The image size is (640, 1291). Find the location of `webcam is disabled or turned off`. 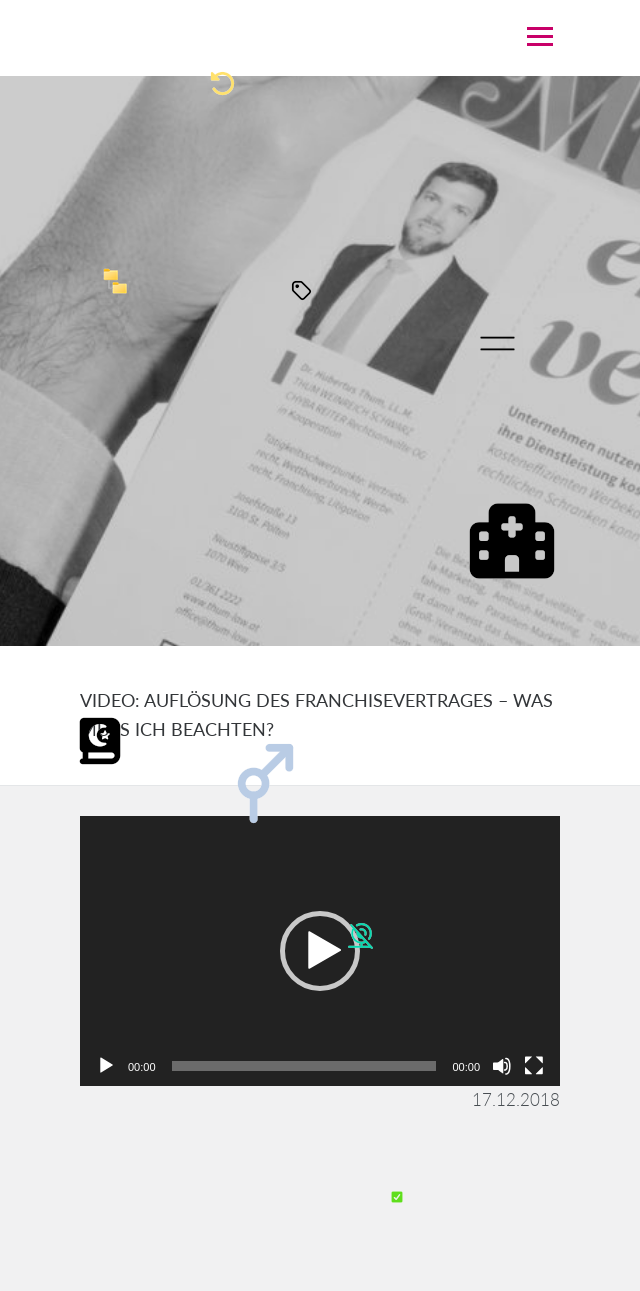

webcam is disabled or turned off is located at coordinates (361, 936).